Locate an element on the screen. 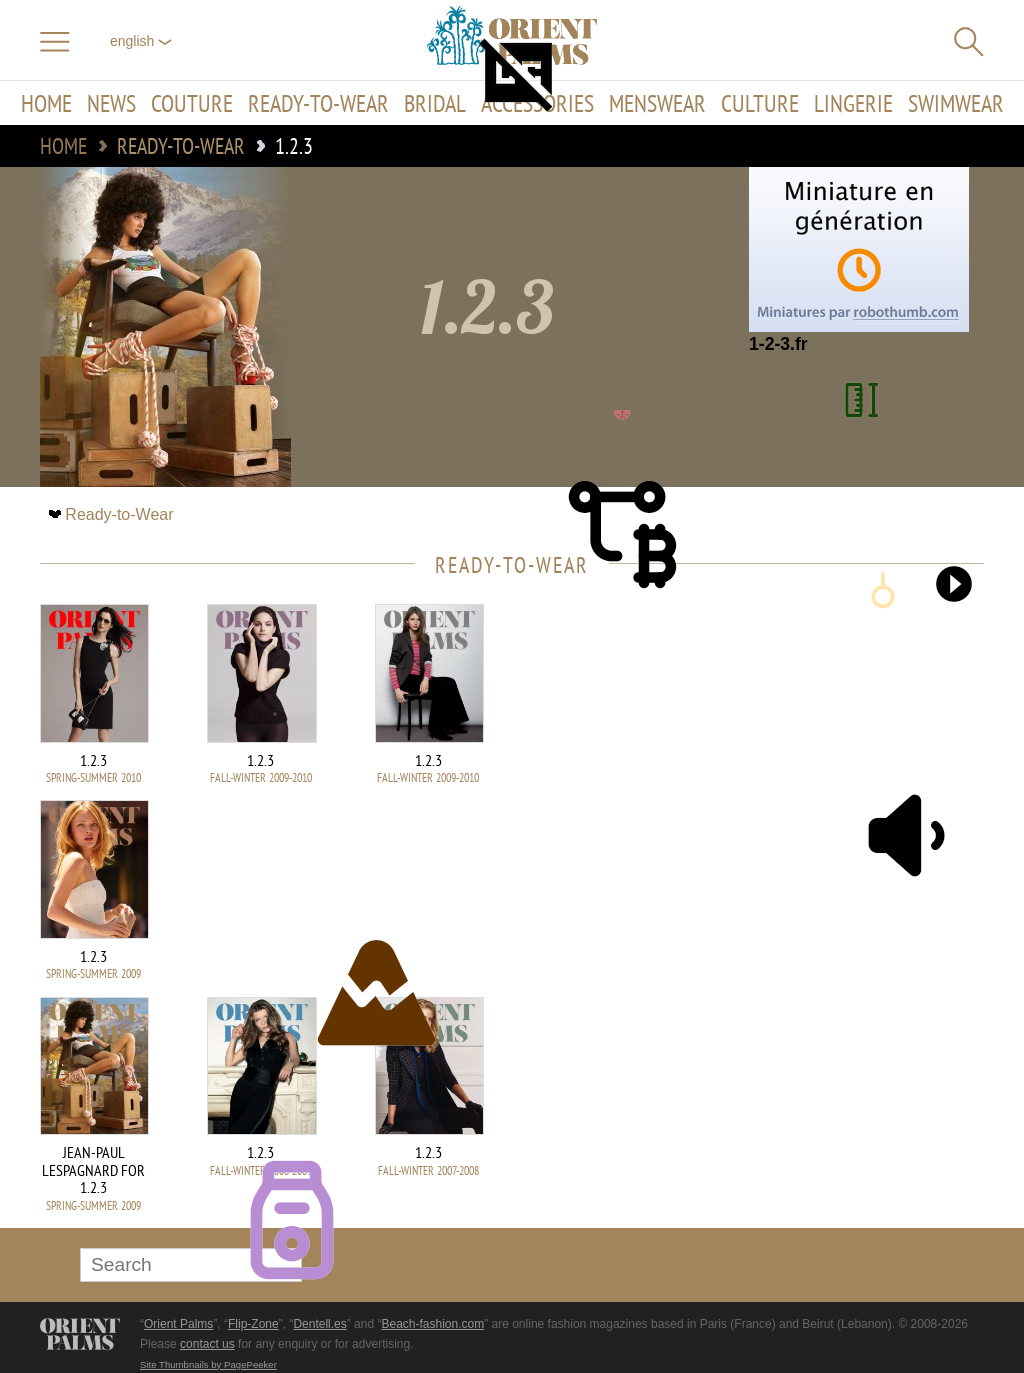 This screenshot has height=1373, width=1024. measure dimensions or distances is located at coordinates (861, 400).